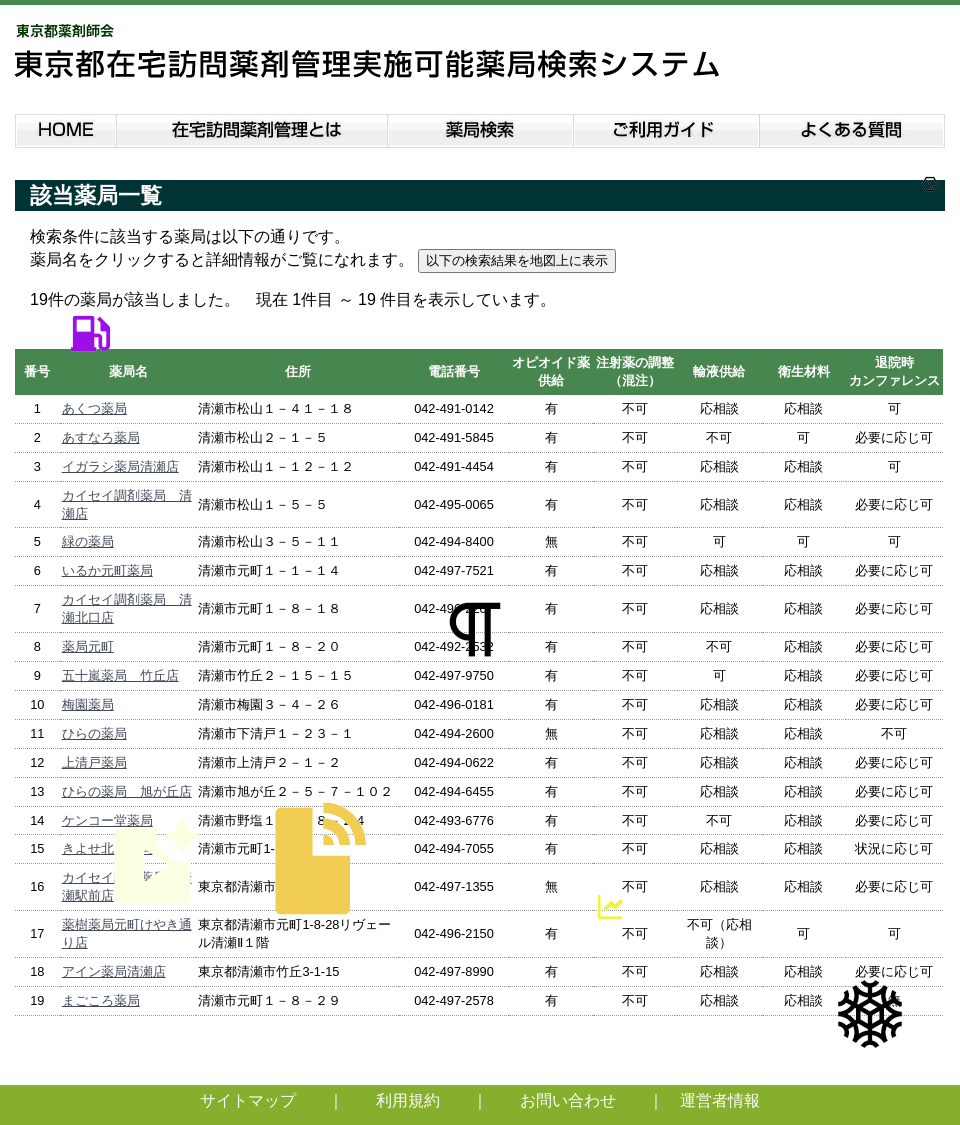  I want to click on insert a paragraph break, so click(475, 628).